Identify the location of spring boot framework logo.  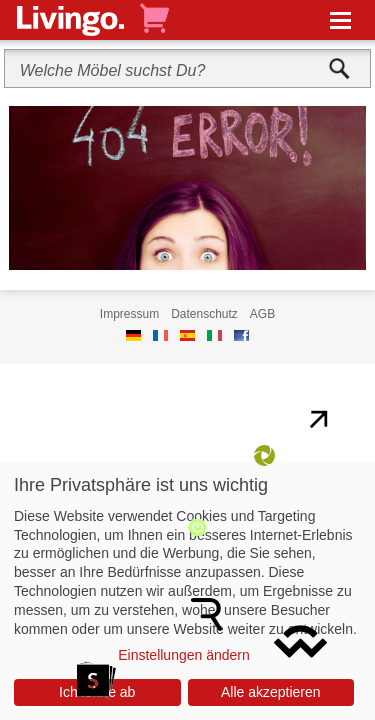
(197, 527).